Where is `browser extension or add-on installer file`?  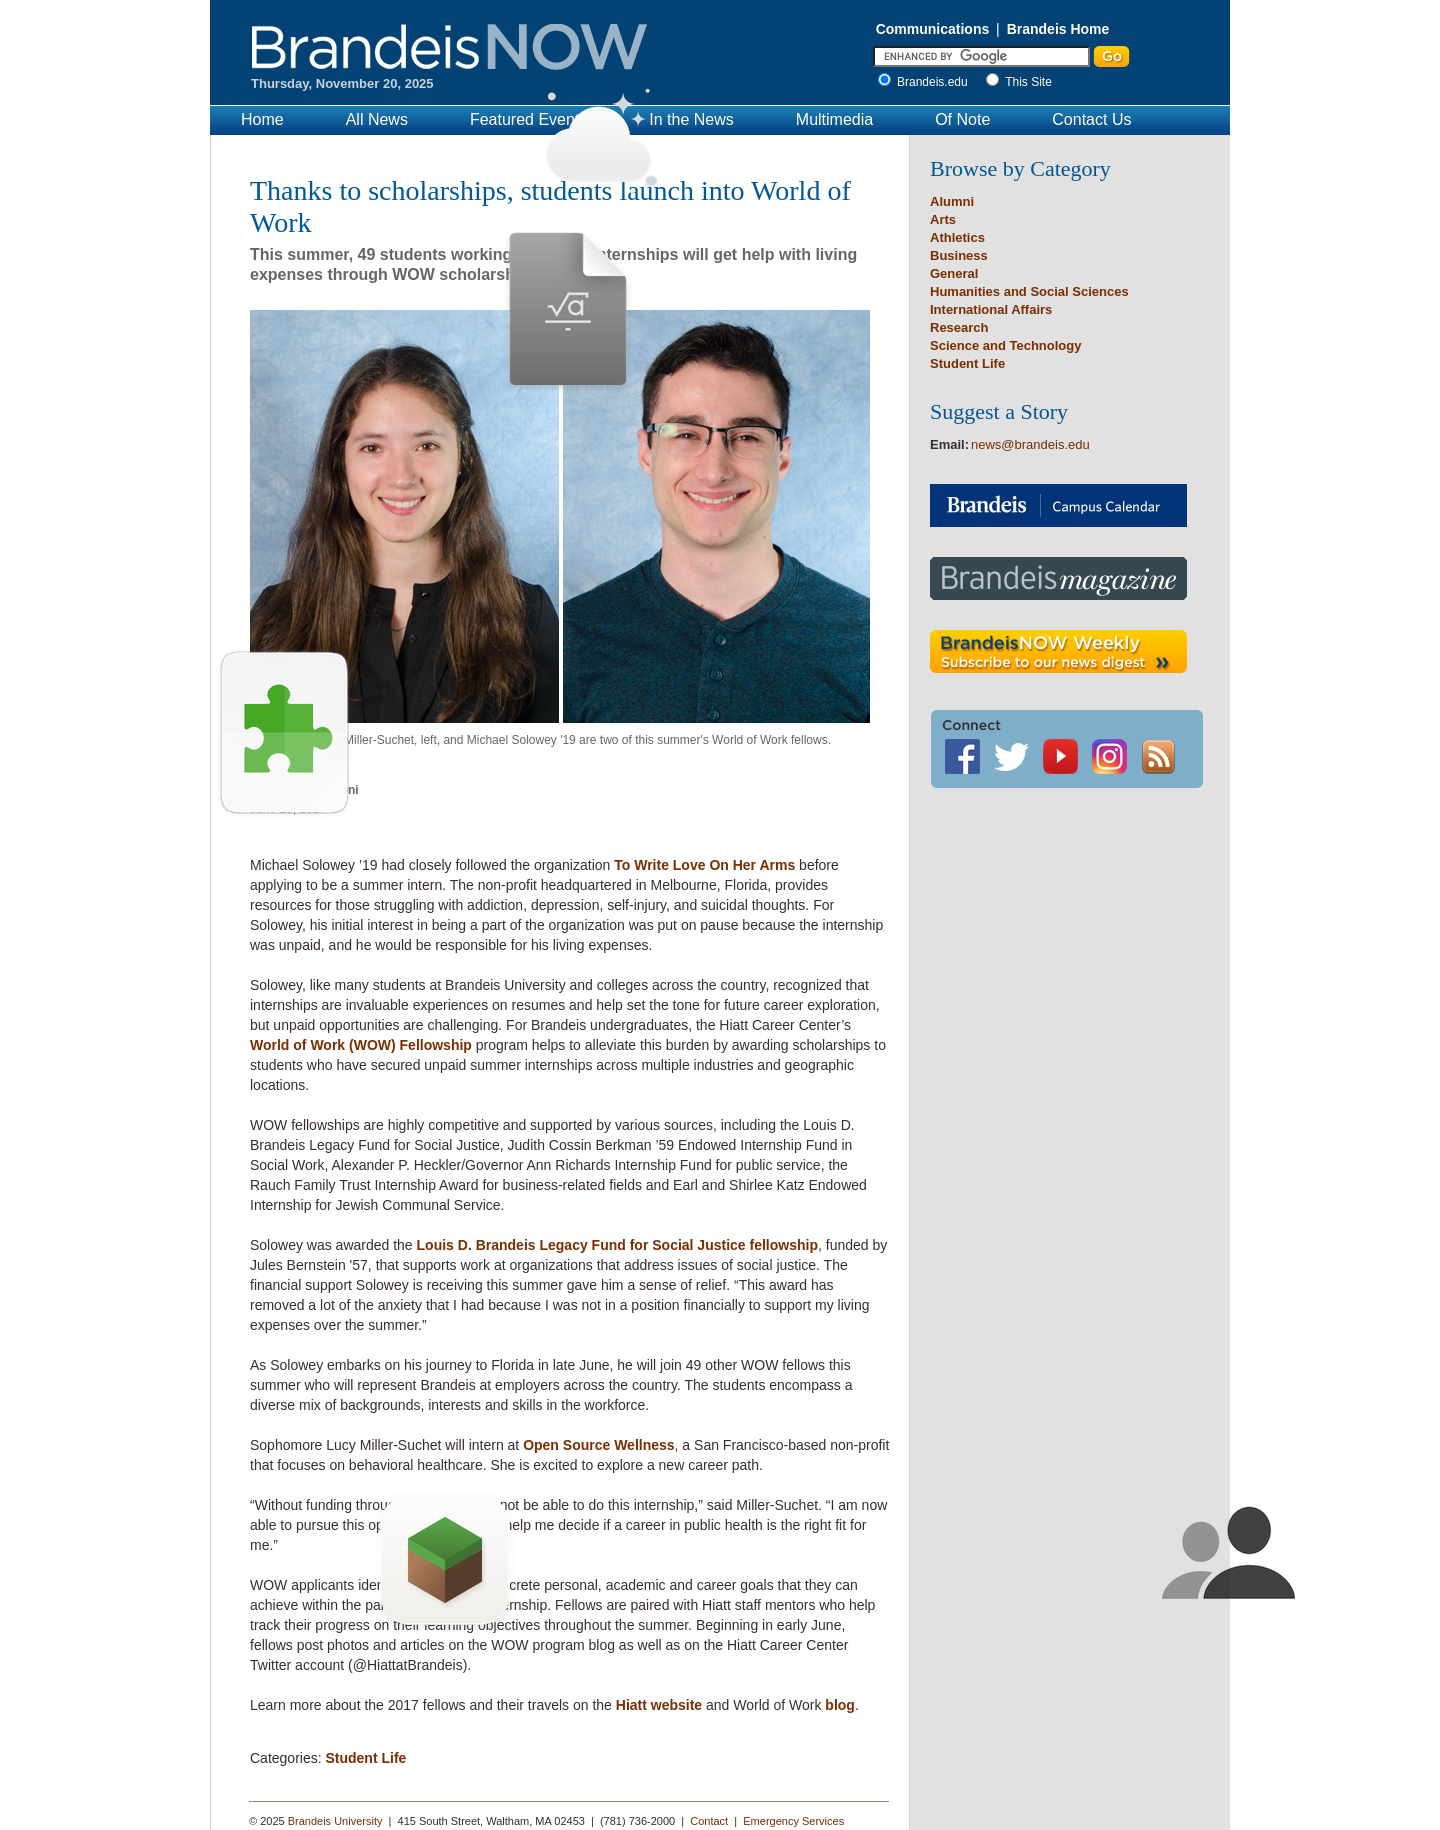 browser extension or add-on installer file is located at coordinates (284, 732).